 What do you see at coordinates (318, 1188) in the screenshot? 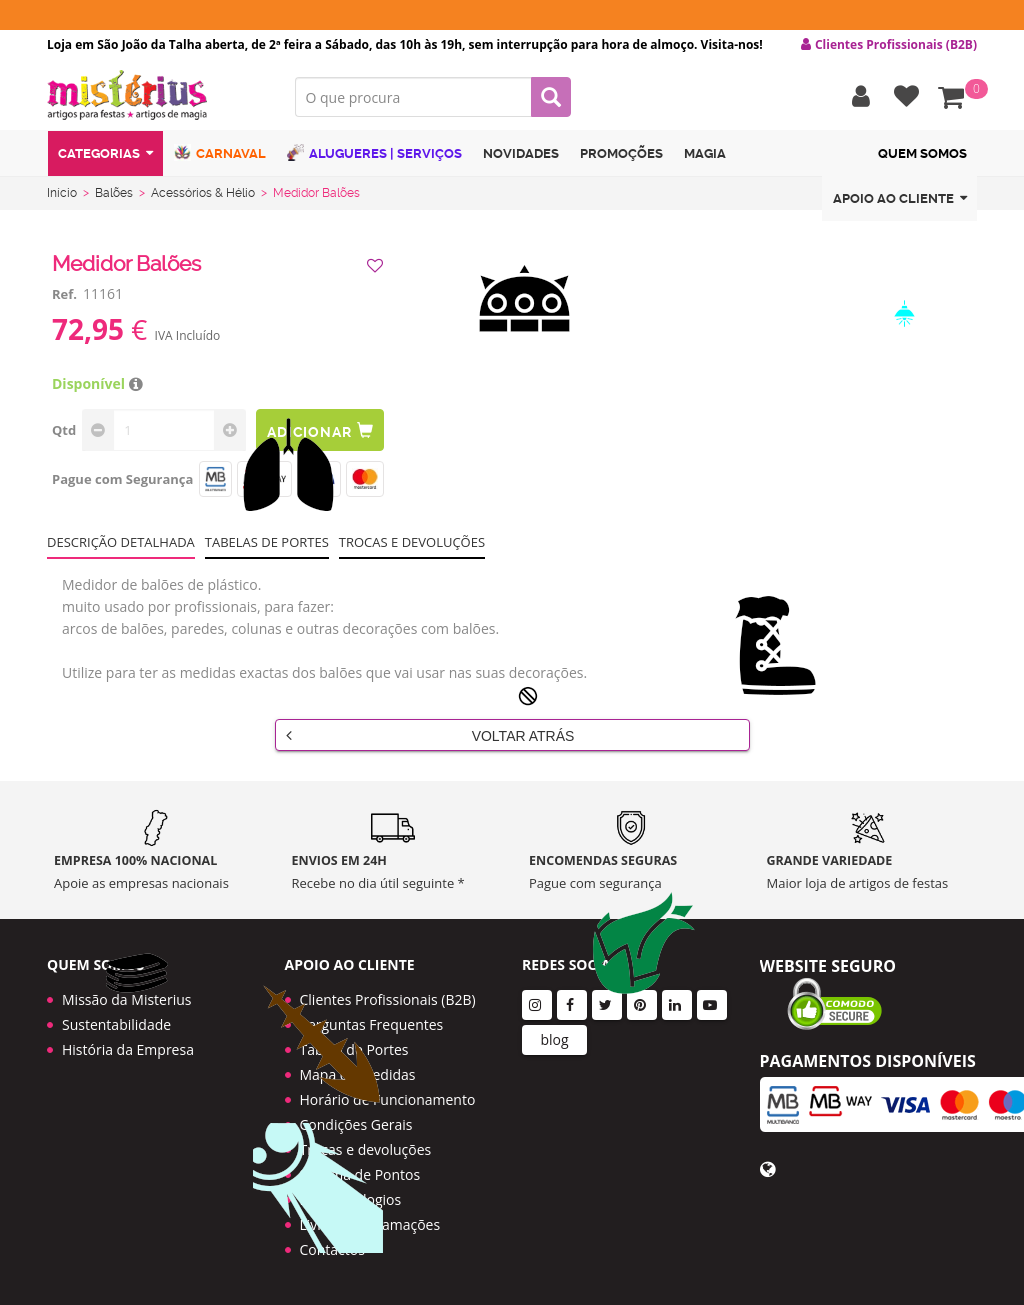
I see `launch or throw a bowling ball in gameplay` at bounding box center [318, 1188].